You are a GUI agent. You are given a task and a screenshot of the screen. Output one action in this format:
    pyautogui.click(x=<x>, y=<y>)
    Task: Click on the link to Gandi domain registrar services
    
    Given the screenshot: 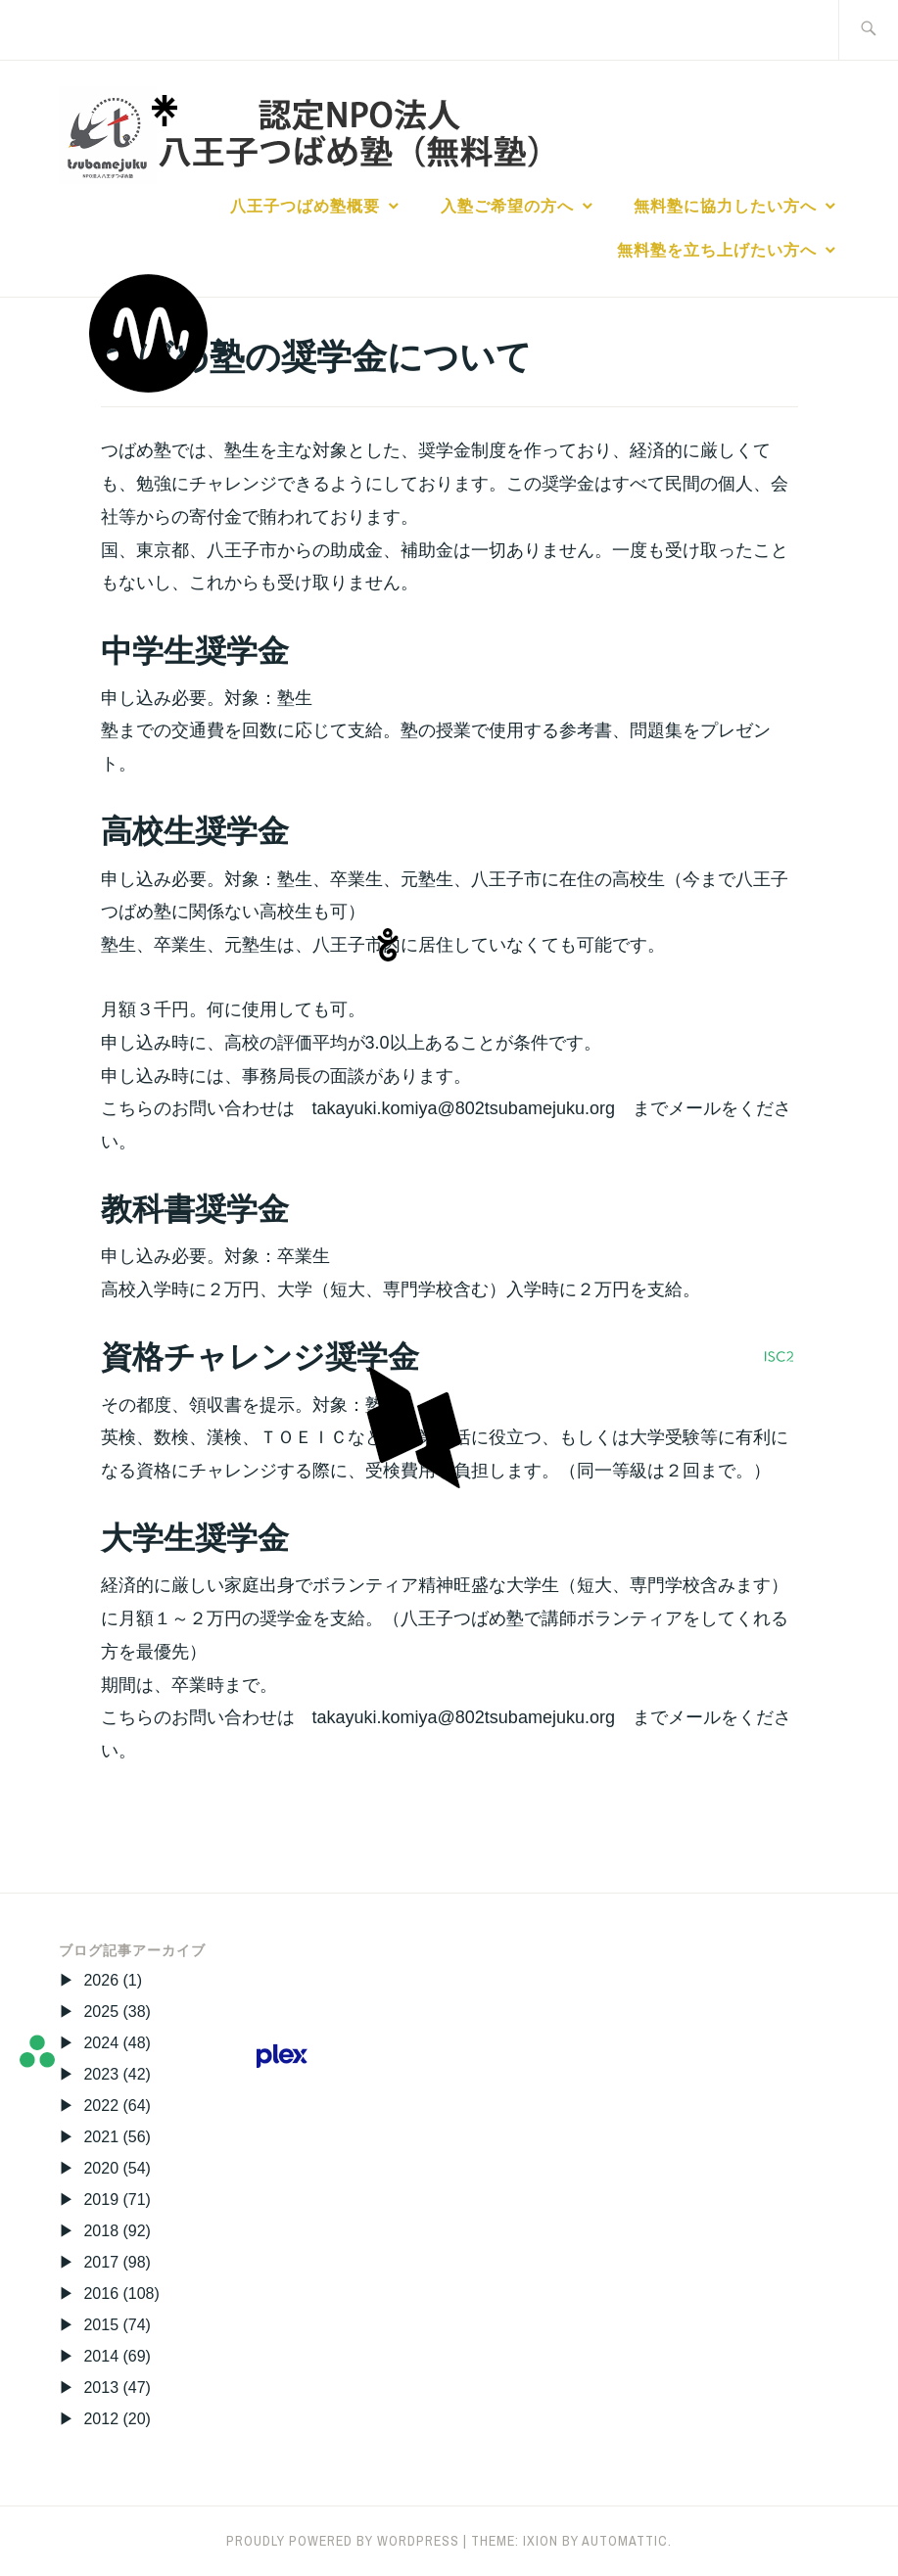 What is the action you would take?
    pyautogui.click(x=388, y=945)
    